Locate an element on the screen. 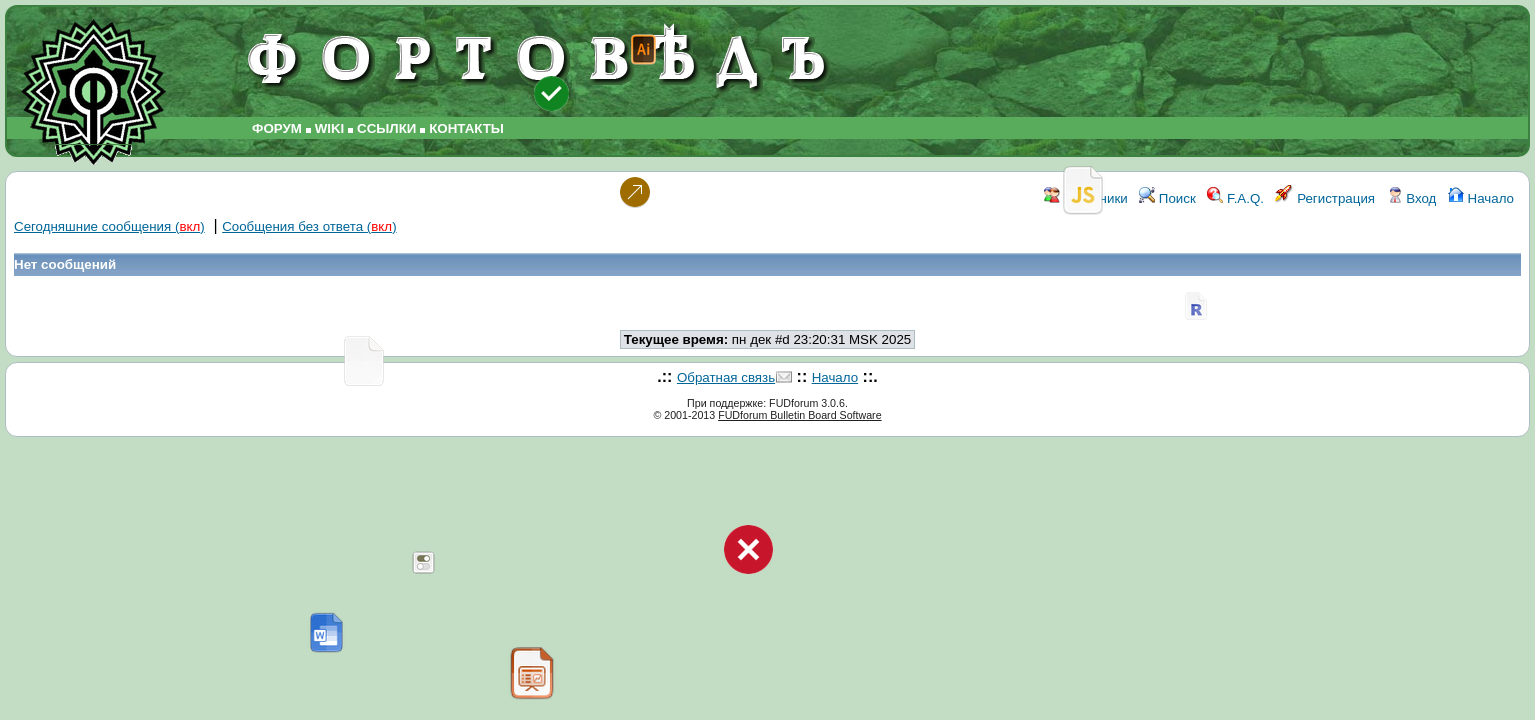  indicates an empty or zero-byte file is located at coordinates (364, 361).